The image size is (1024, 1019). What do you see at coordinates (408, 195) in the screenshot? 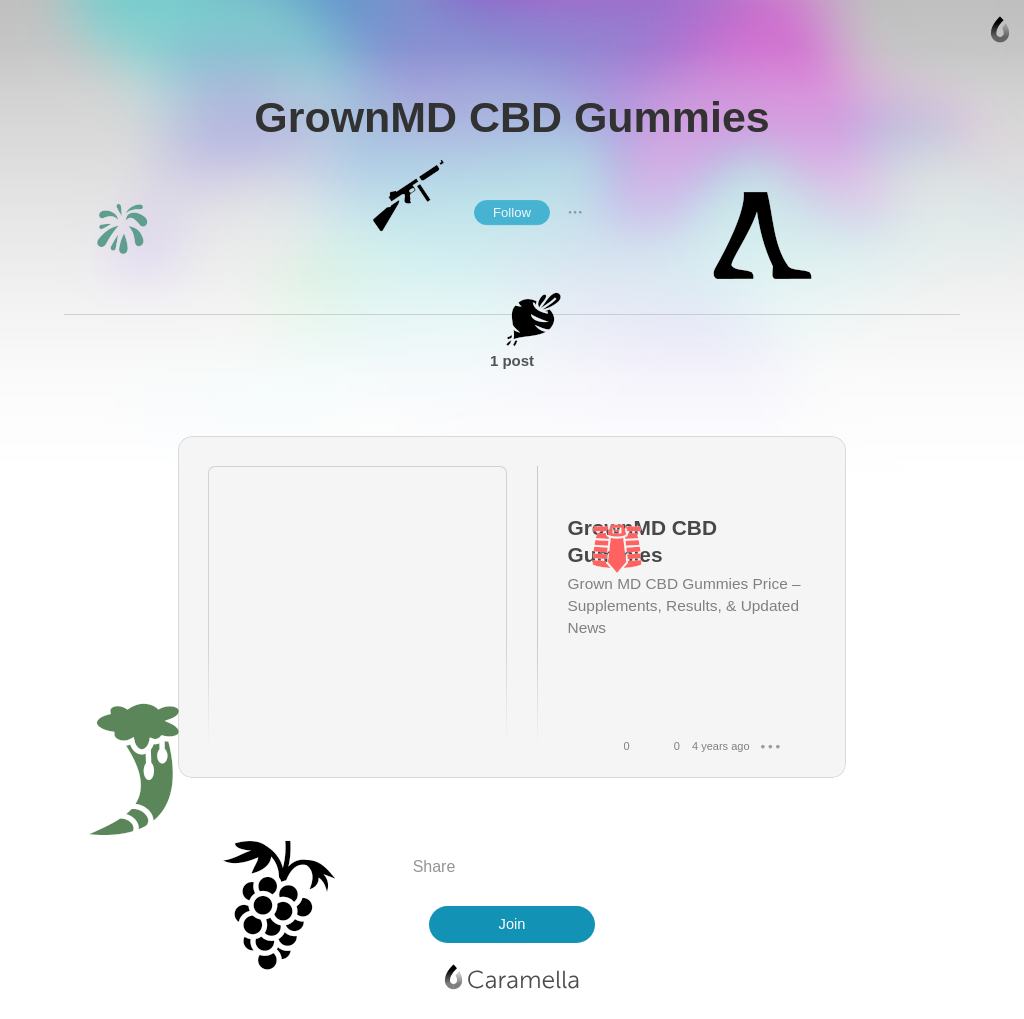
I see `select thompson submachine gun weapon` at bounding box center [408, 195].